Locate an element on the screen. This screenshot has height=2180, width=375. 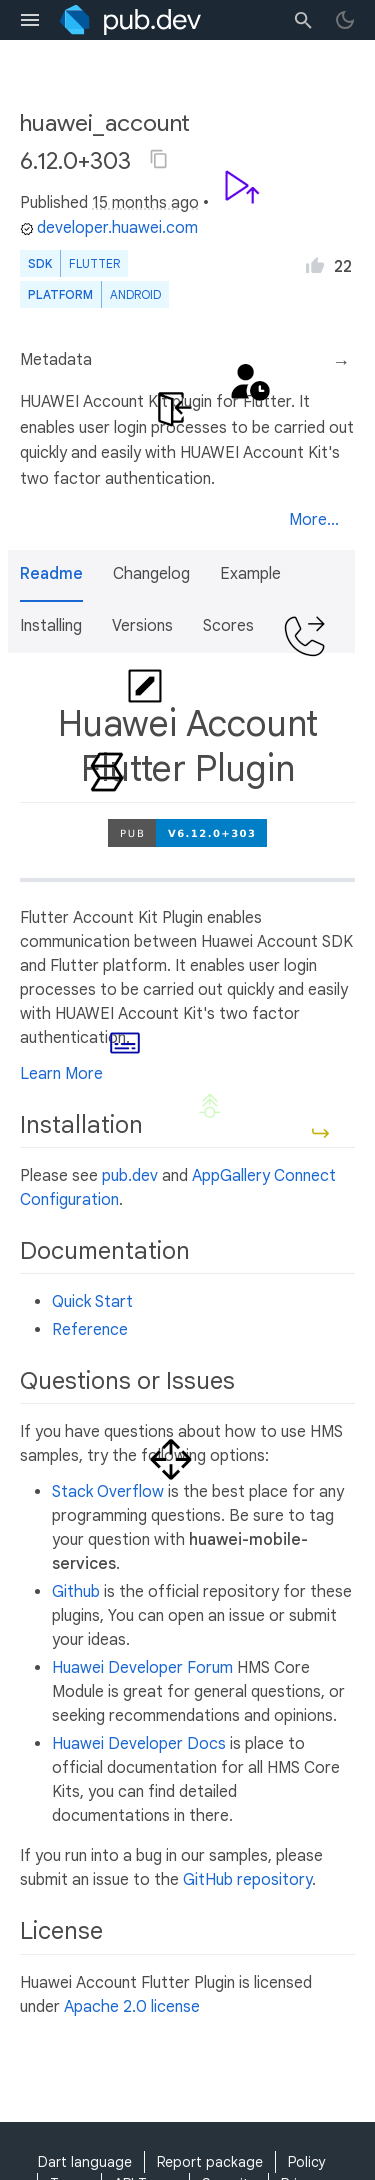
view user's activity history or time log is located at coordinates (250, 381).